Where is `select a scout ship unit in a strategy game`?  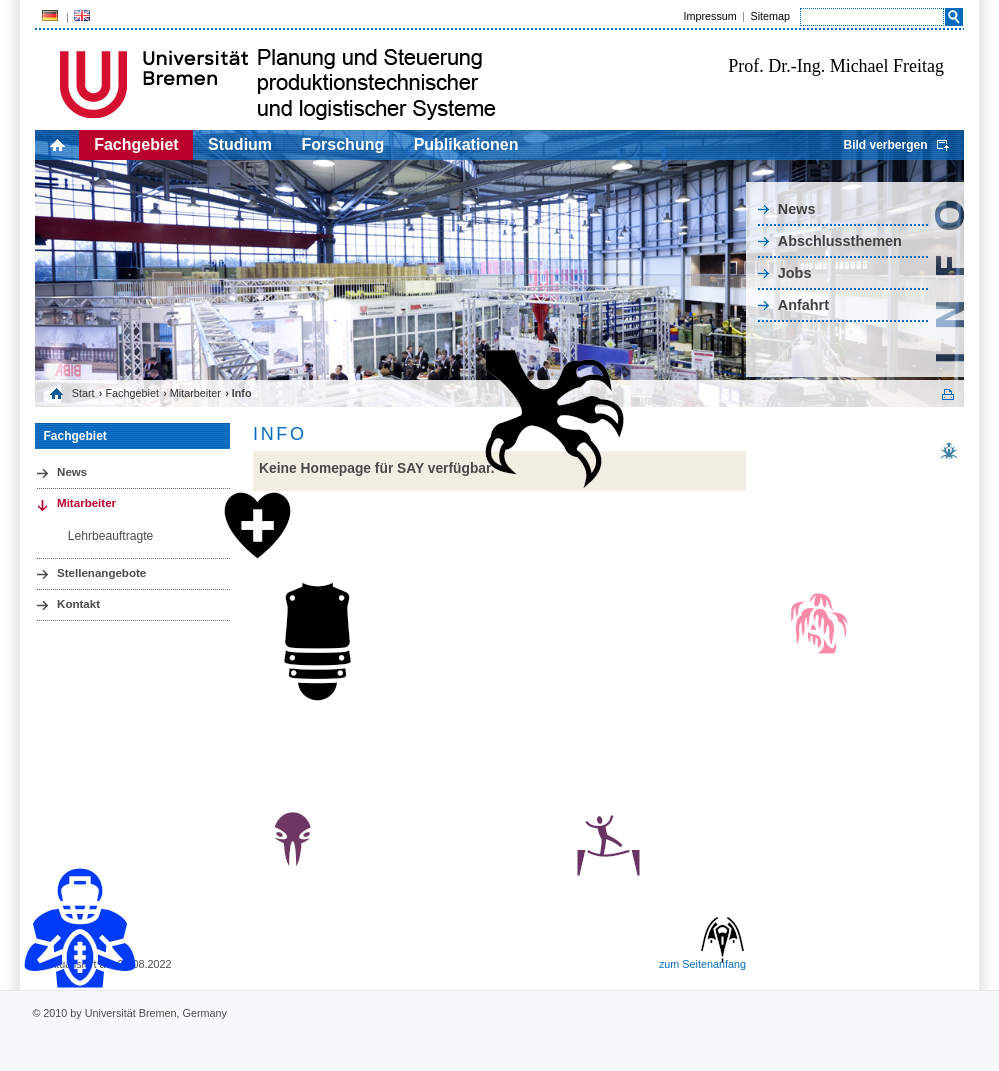
select a scout ship unit in a strategy game is located at coordinates (722, 939).